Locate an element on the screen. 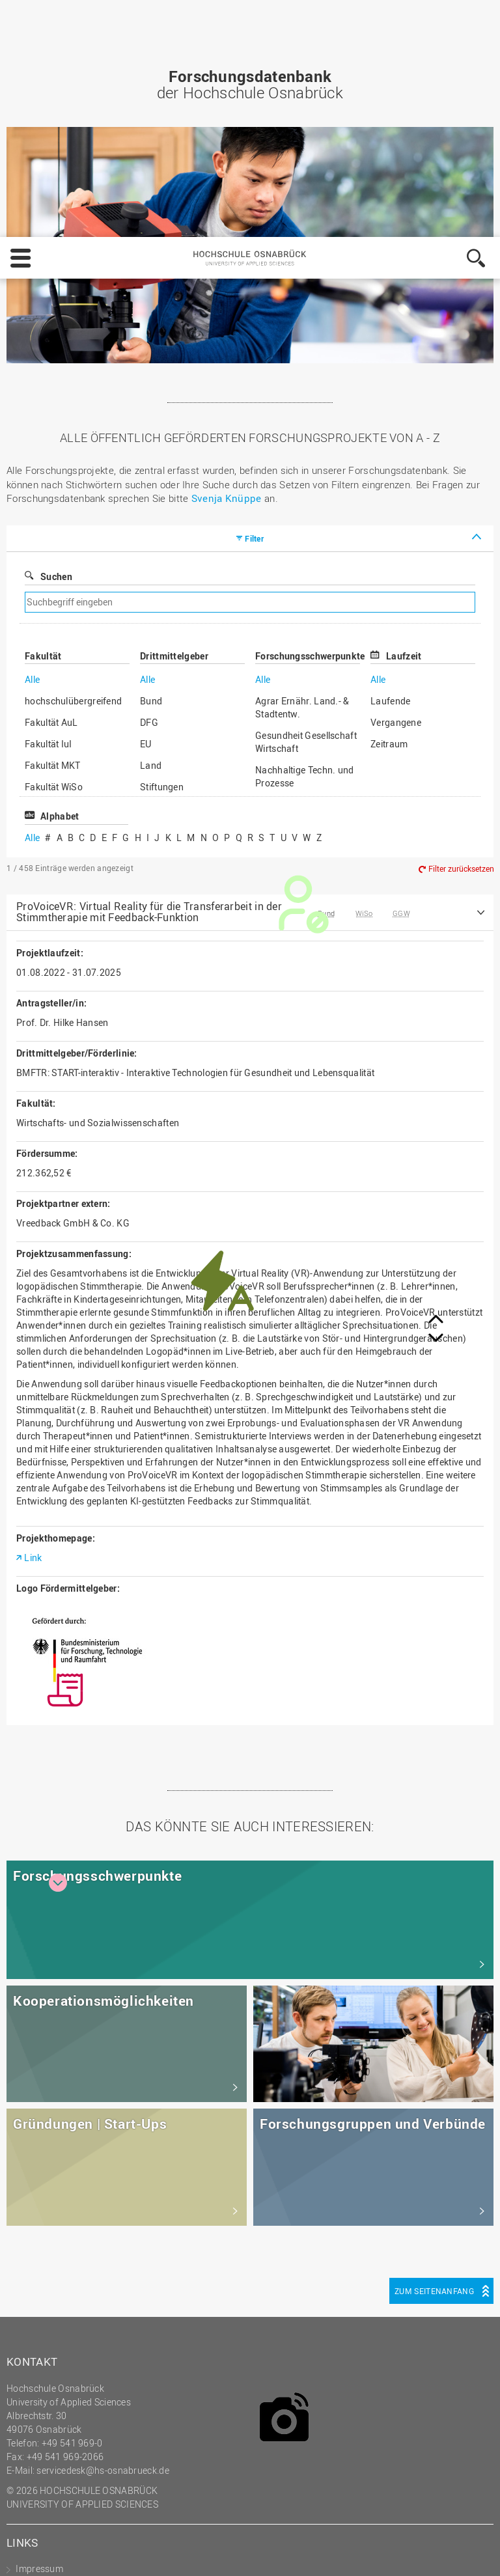 This screenshot has height=2576, width=500. enable auto-flash mode for camera is located at coordinates (221, 1283).